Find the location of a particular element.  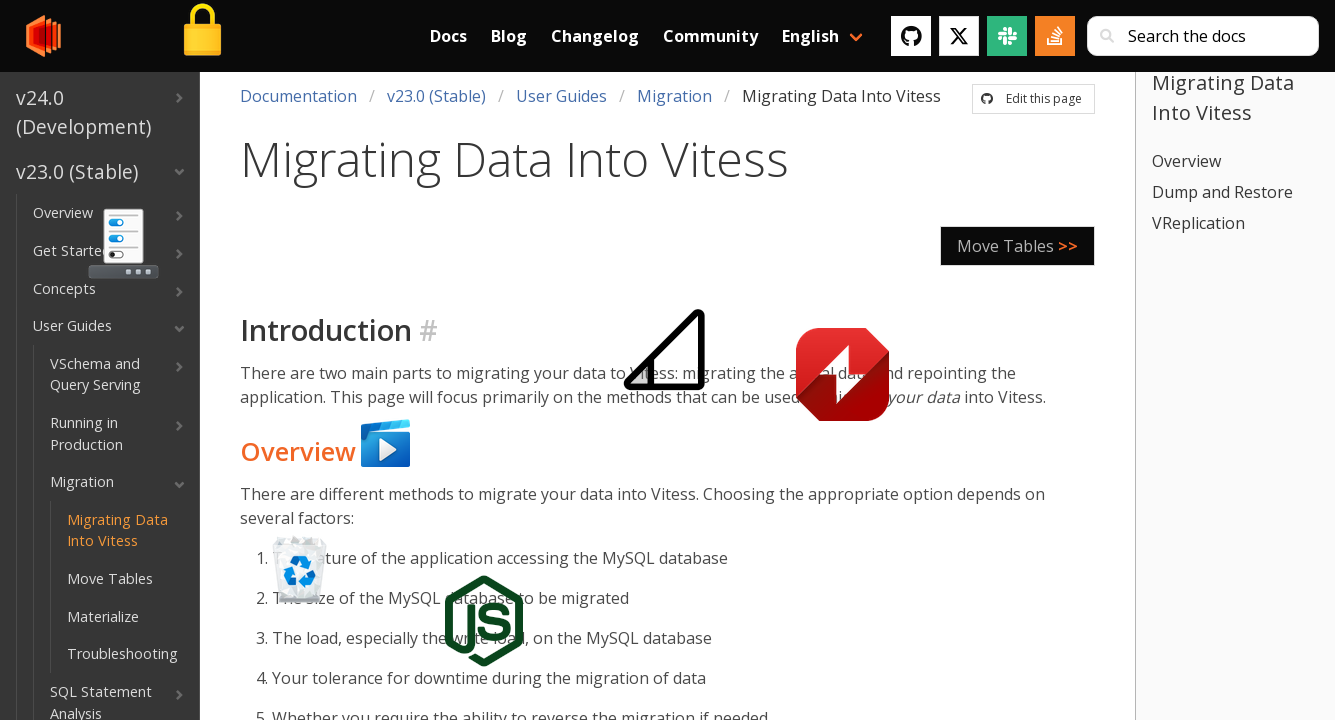

open the movies app is located at coordinates (385, 442).